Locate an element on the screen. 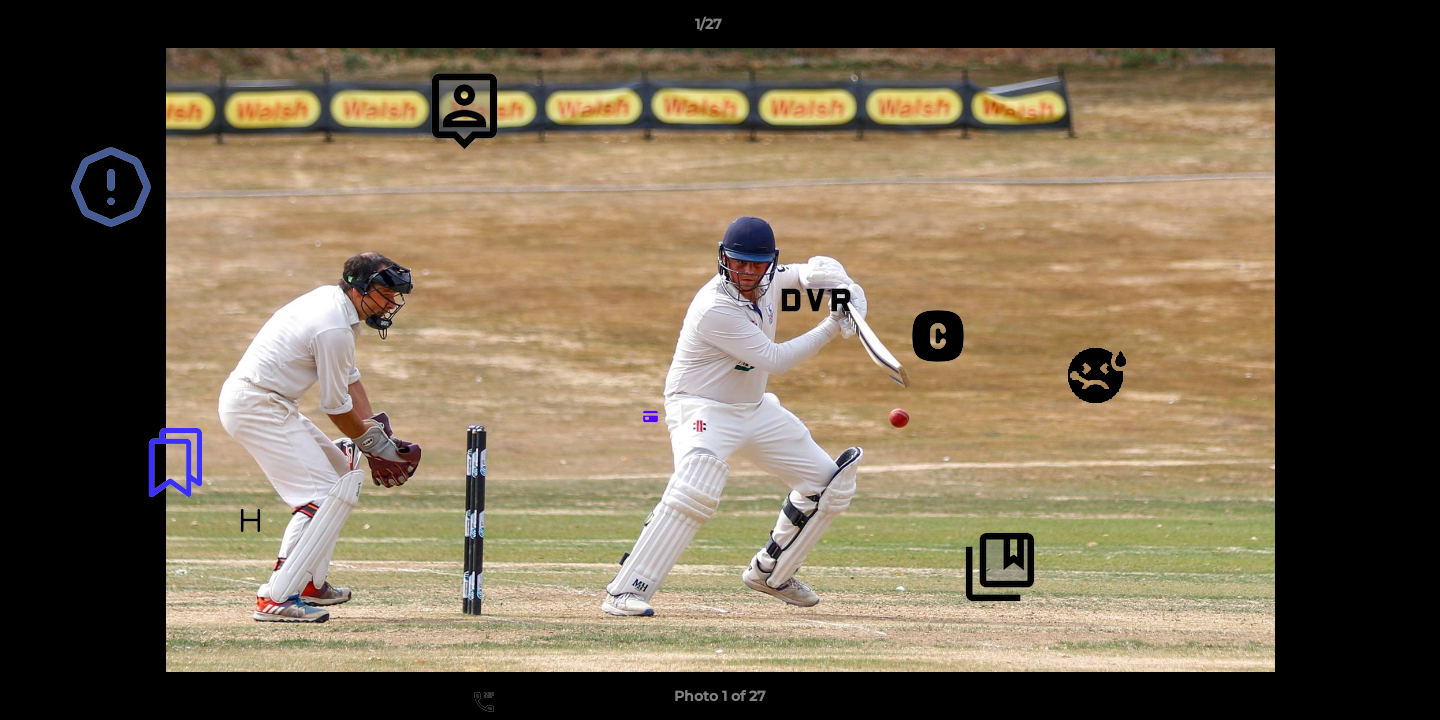  access your bookmarked collections is located at coordinates (1000, 567).